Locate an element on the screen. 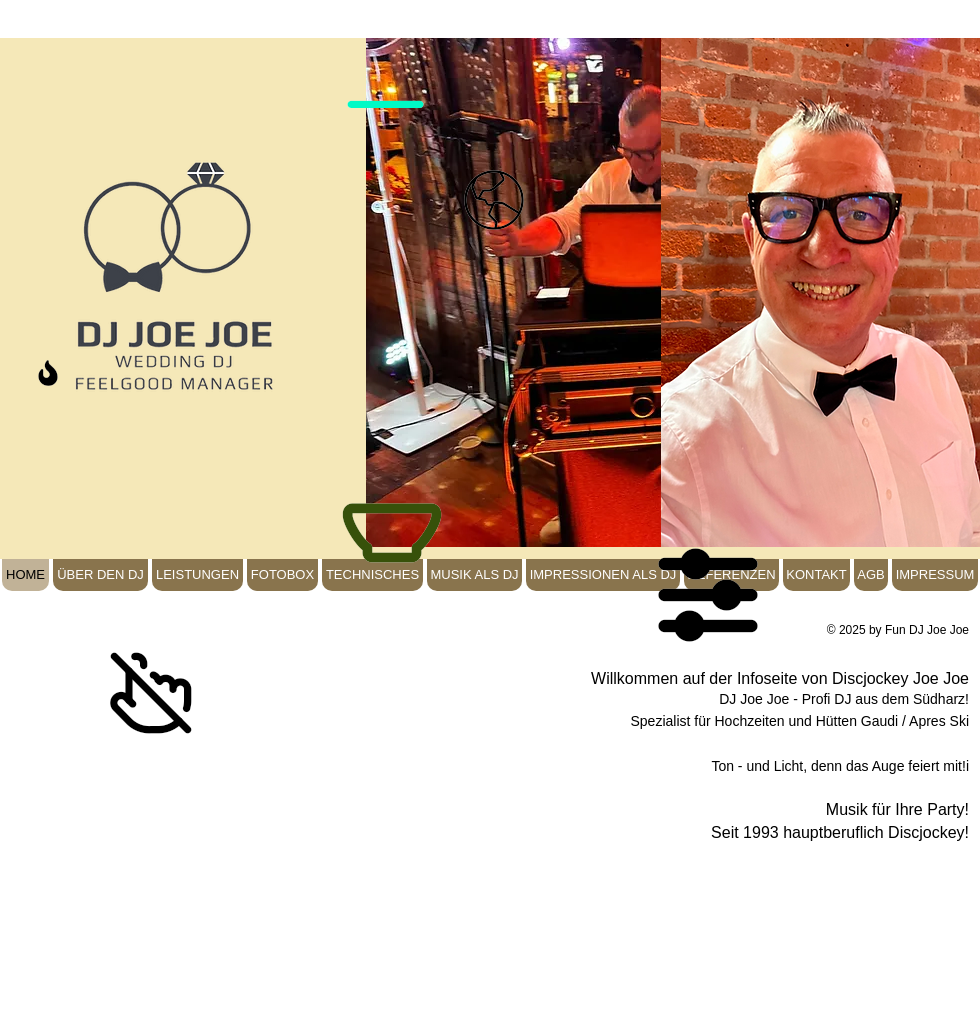 Image resolution: width=980 pixels, height=1021 pixels. access food or recipe features is located at coordinates (392, 528).